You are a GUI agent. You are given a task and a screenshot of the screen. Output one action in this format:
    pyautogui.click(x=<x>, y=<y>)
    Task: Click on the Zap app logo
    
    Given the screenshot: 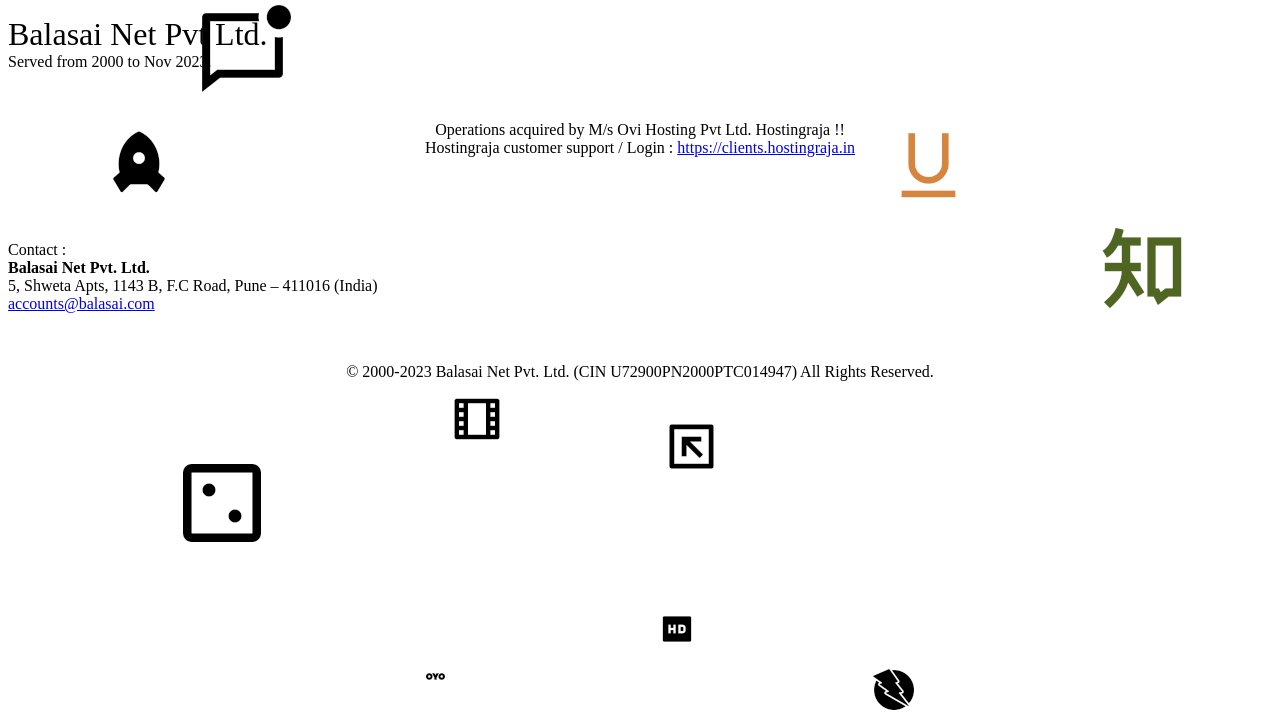 What is the action you would take?
    pyautogui.click(x=893, y=689)
    